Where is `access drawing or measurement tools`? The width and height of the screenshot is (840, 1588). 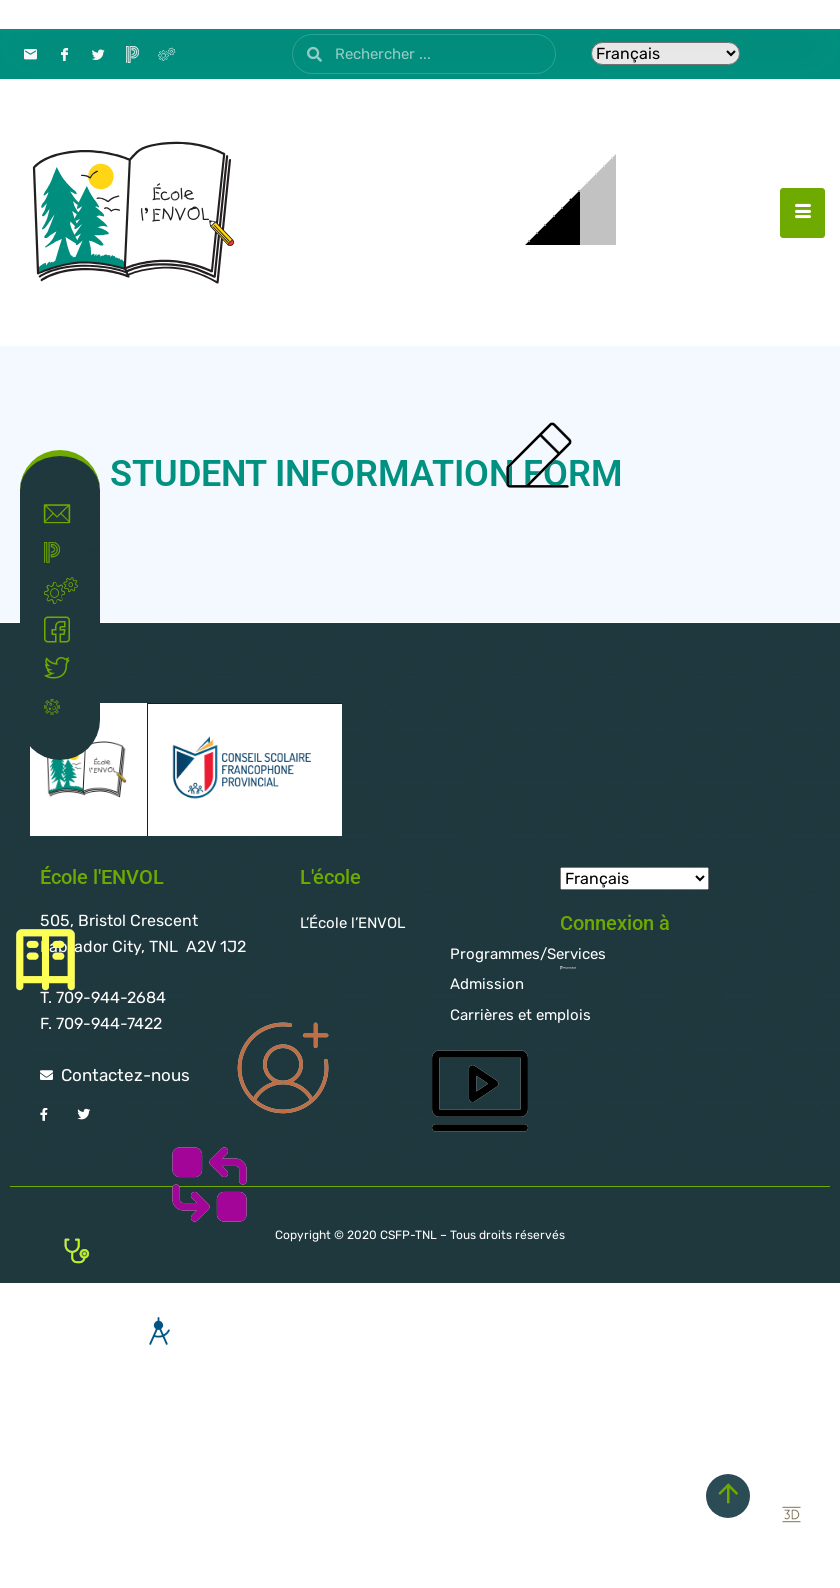
access drawing or measurement tools is located at coordinates (158, 1331).